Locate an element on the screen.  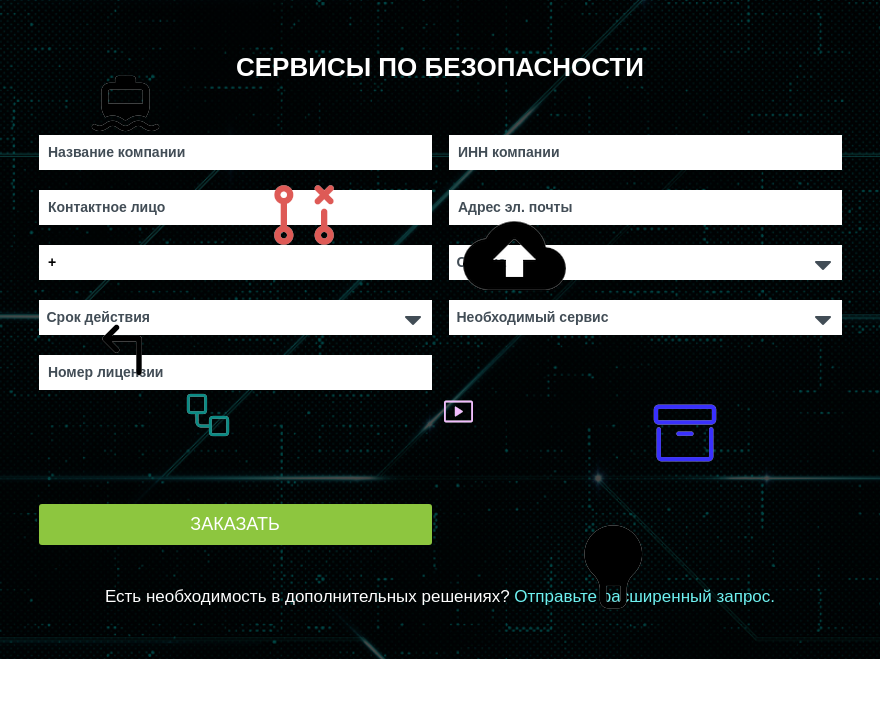
play a video is located at coordinates (458, 411).